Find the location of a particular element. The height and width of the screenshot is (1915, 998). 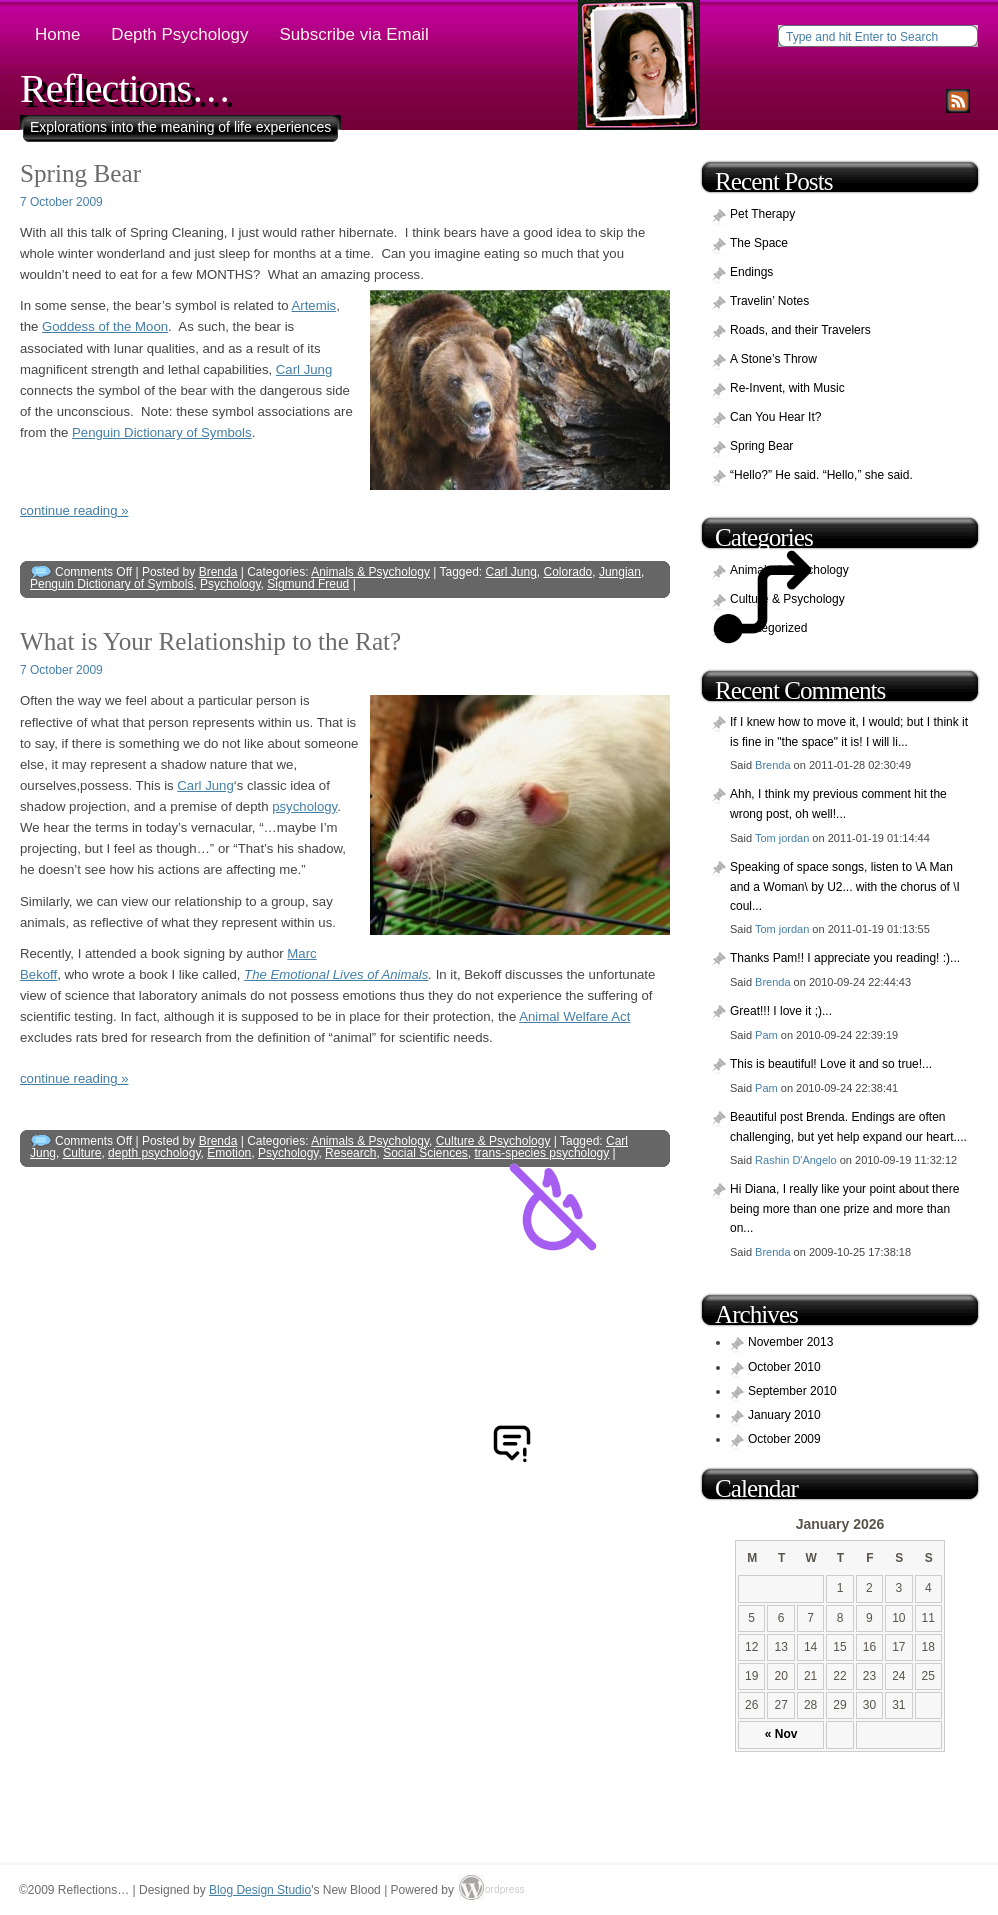

message with urgent or important alert is located at coordinates (512, 1442).